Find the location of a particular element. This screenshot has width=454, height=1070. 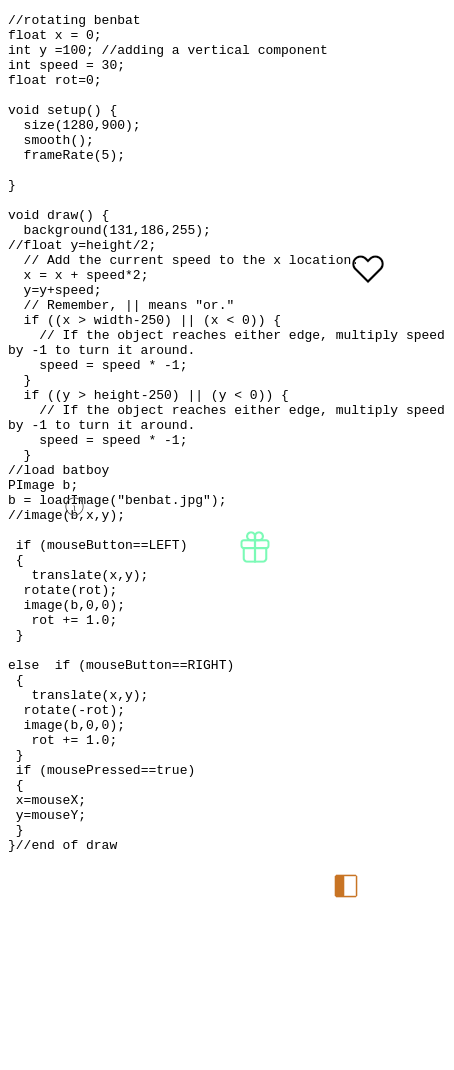

add to favorites is located at coordinates (368, 269).